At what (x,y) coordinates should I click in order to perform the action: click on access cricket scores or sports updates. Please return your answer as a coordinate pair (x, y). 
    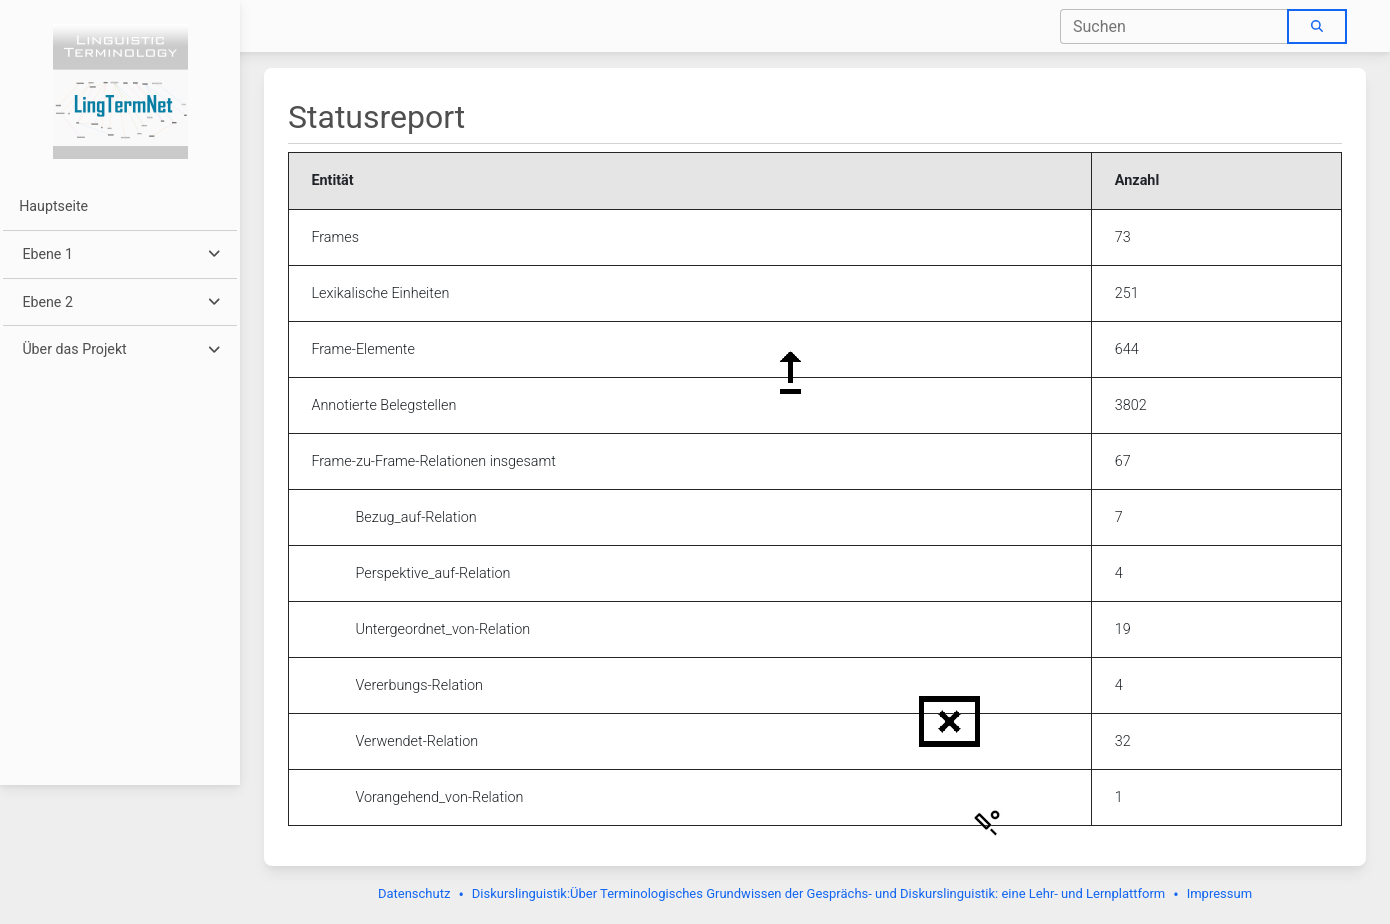
    Looking at the image, I should click on (987, 823).